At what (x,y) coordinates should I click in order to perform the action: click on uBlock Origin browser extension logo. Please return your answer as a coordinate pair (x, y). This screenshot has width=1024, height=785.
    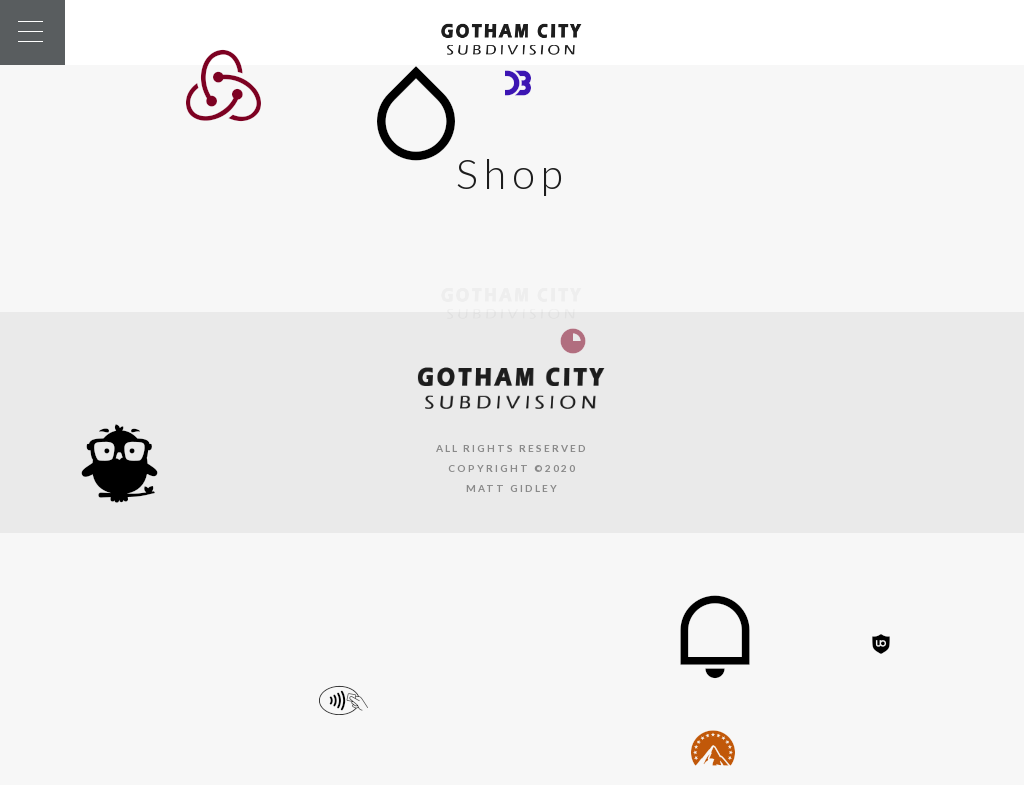
    Looking at the image, I should click on (881, 644).